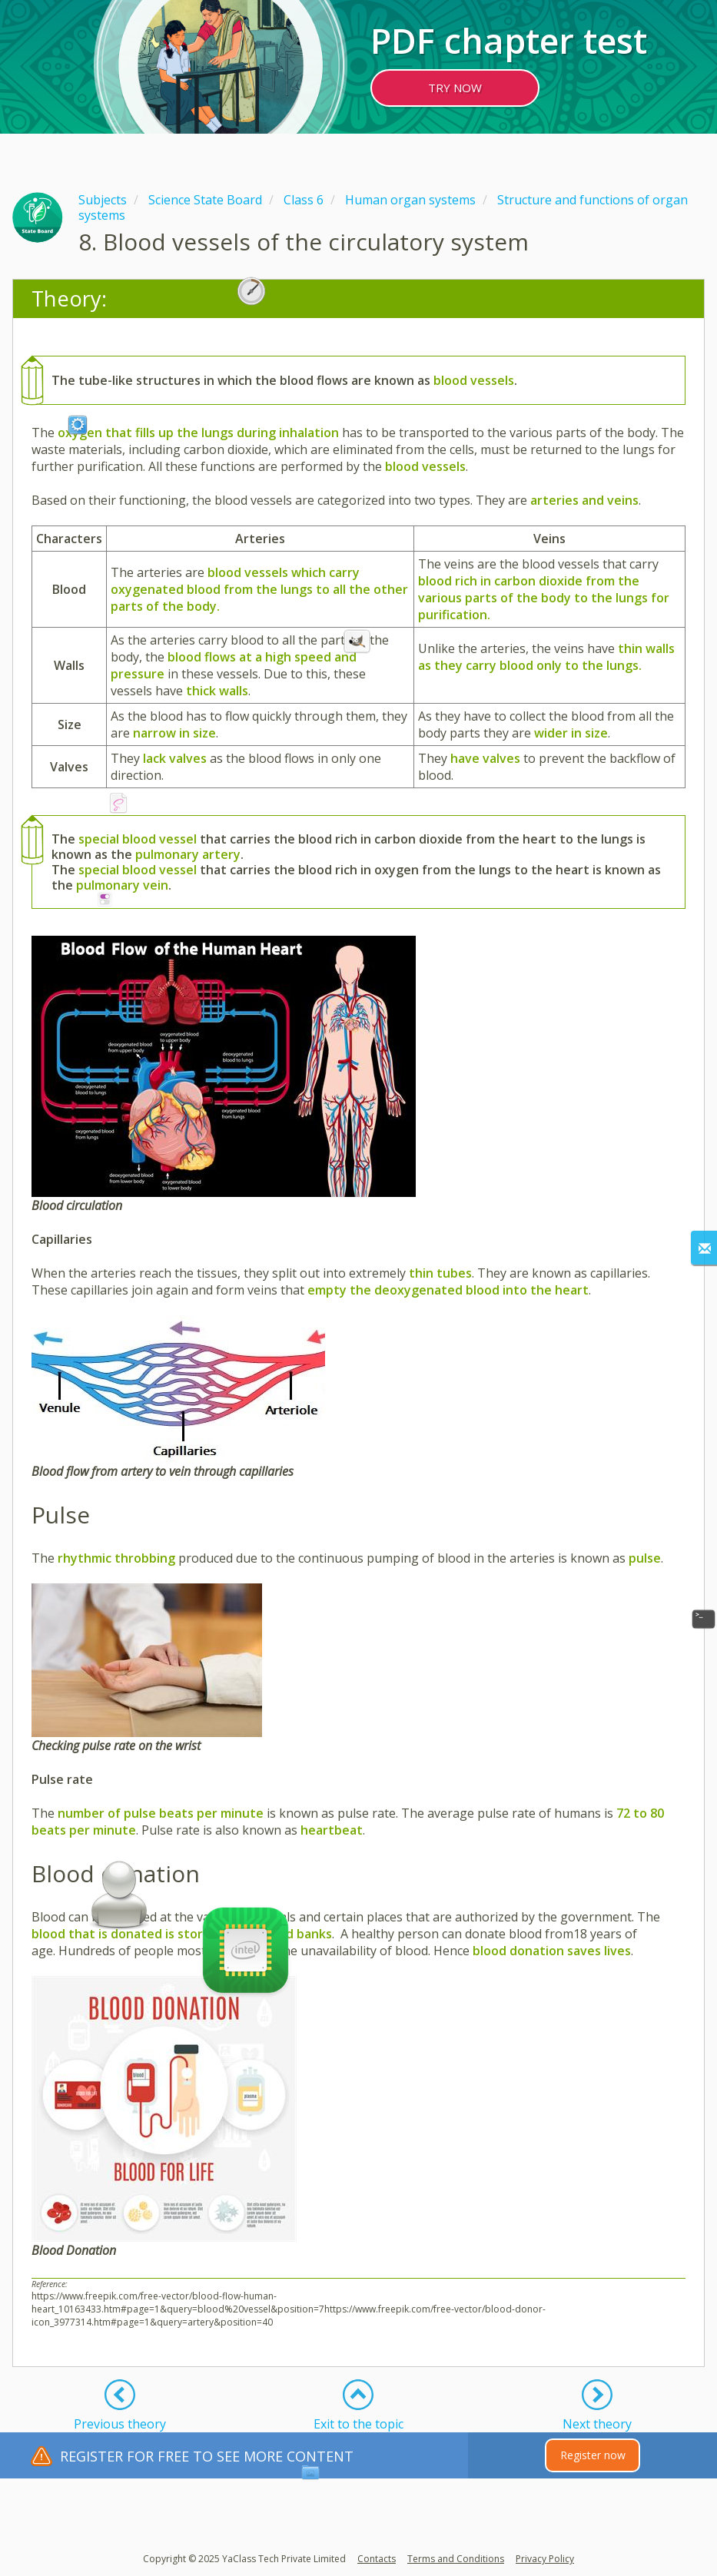  What do you see at coordinates (245, 1951) in the screenshot?
I see `firmware file or system software package` at bounding box center [245, 1951].